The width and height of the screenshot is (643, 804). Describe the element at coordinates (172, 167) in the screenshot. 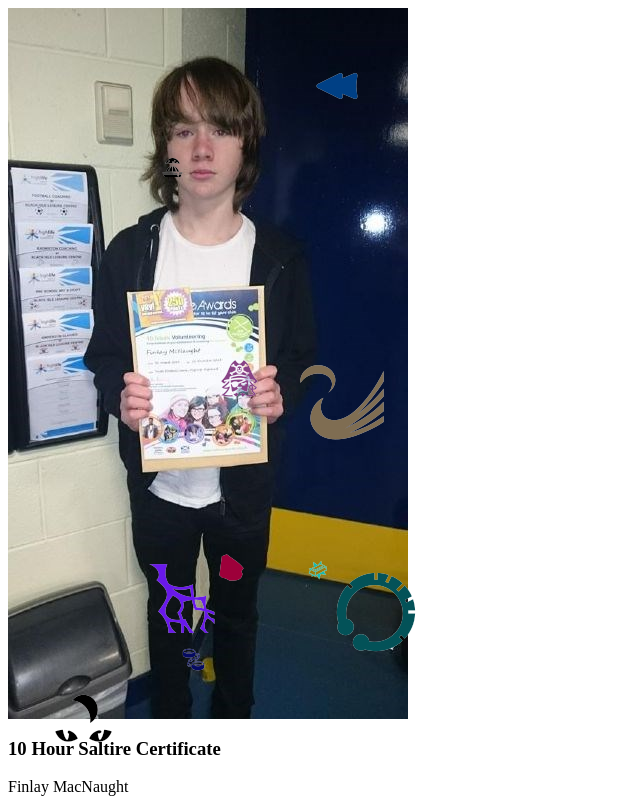

I see `access kitchen or cooking tools` at that location.